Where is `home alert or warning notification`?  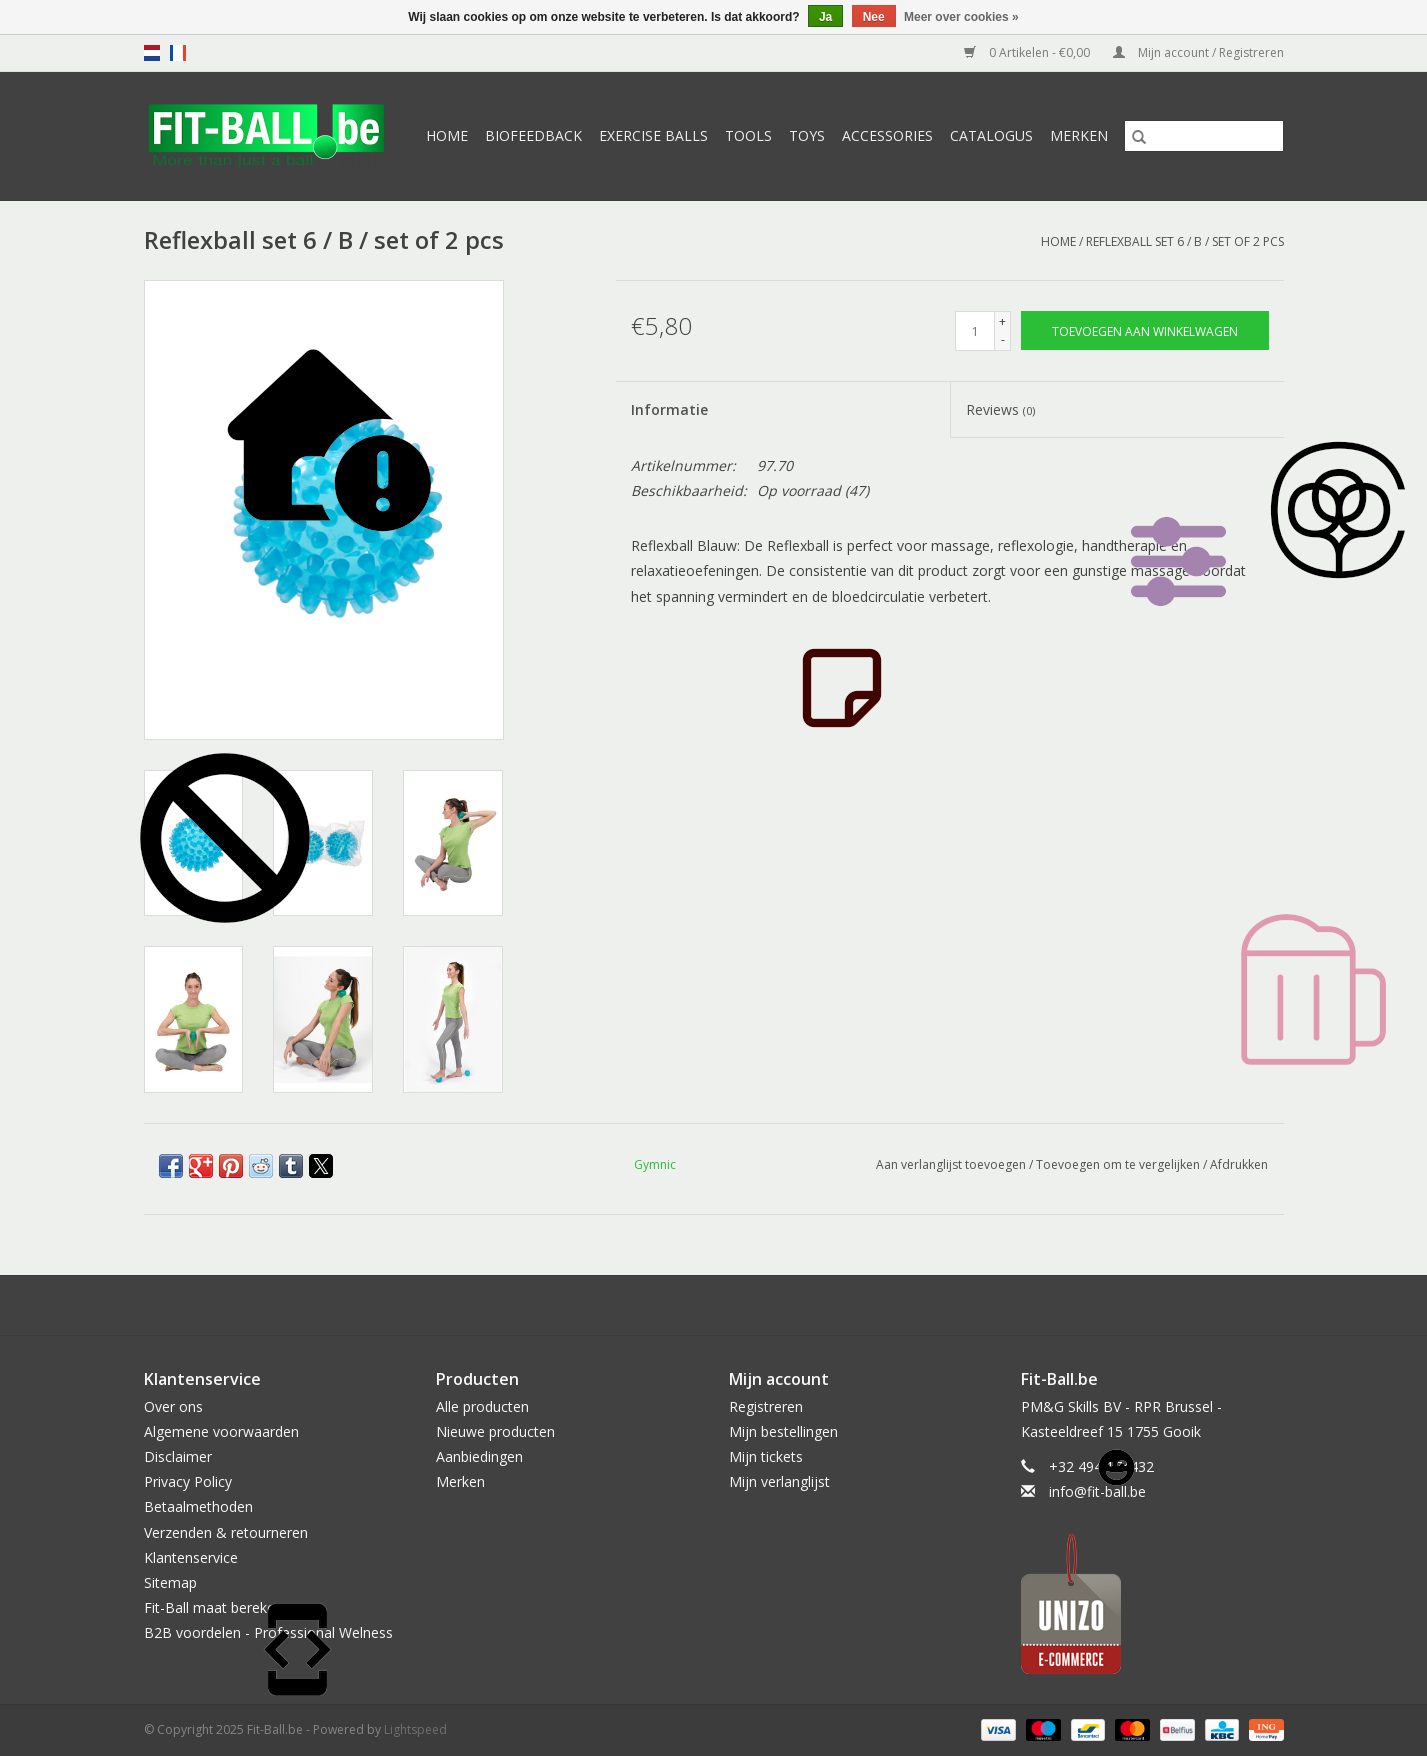
home alert or warning notification is located at coordinates (324, 435).